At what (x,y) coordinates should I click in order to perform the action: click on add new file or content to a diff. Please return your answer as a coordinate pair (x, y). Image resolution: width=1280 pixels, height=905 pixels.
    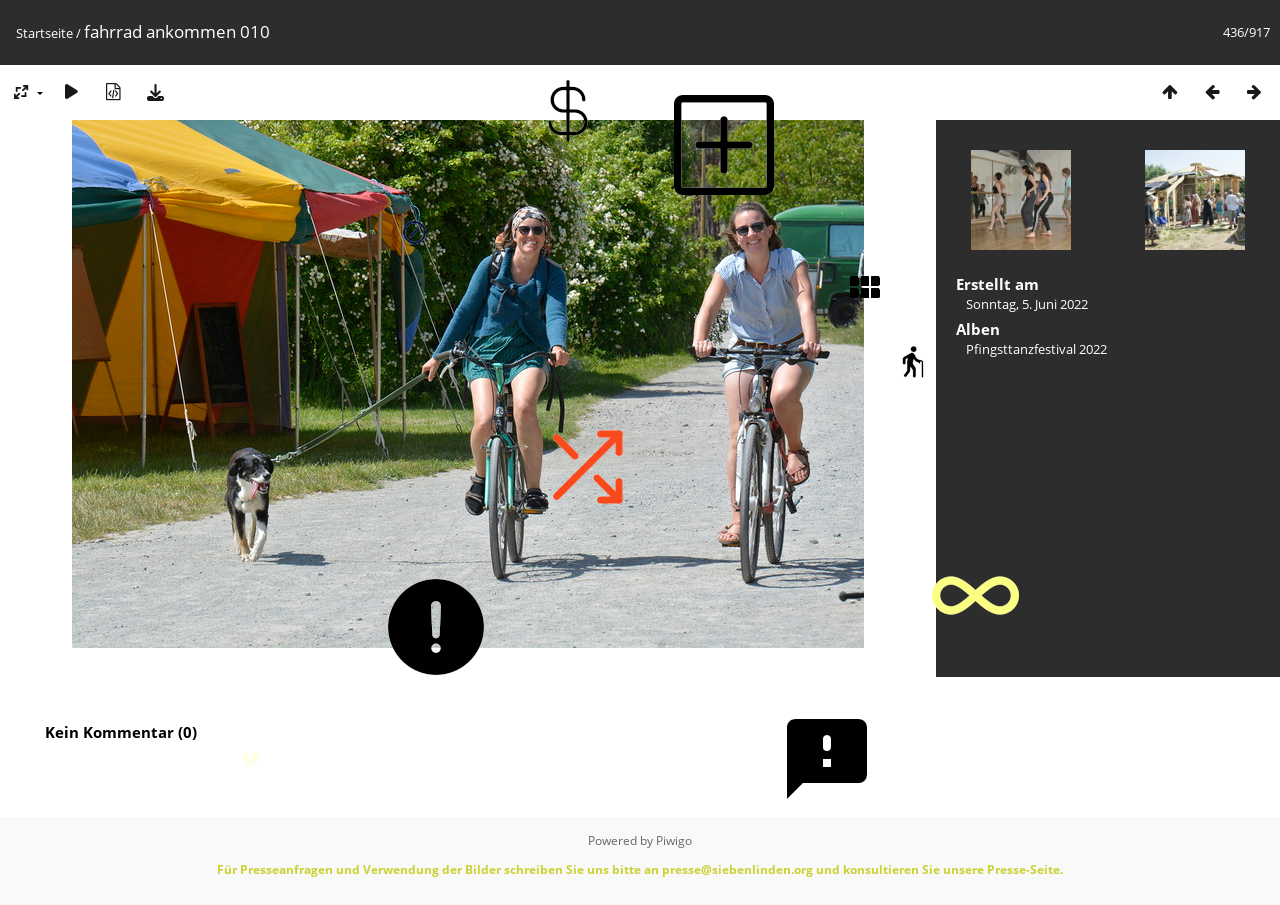
    Looking at the image, I should click on (724, 145).